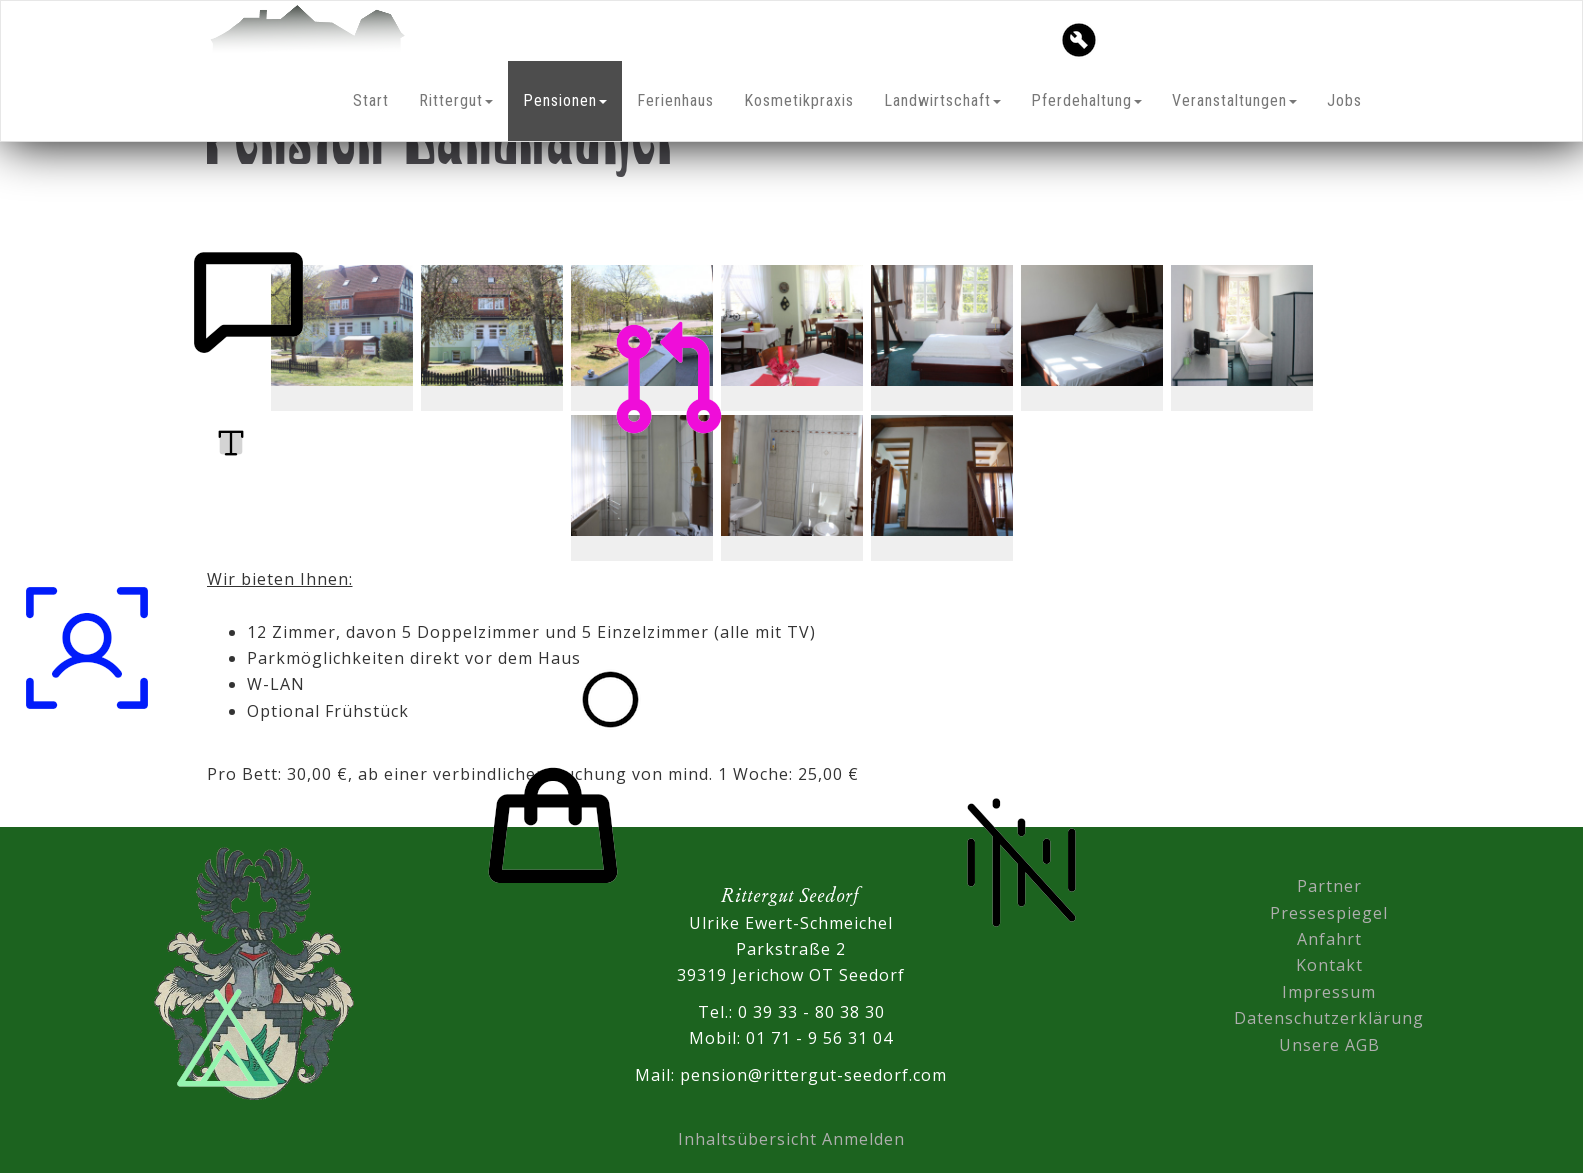 The image size is (1583, 1173). Describe the element at coordinates (231, 443) in the screenshot. I see `format text or change font style` at that location.